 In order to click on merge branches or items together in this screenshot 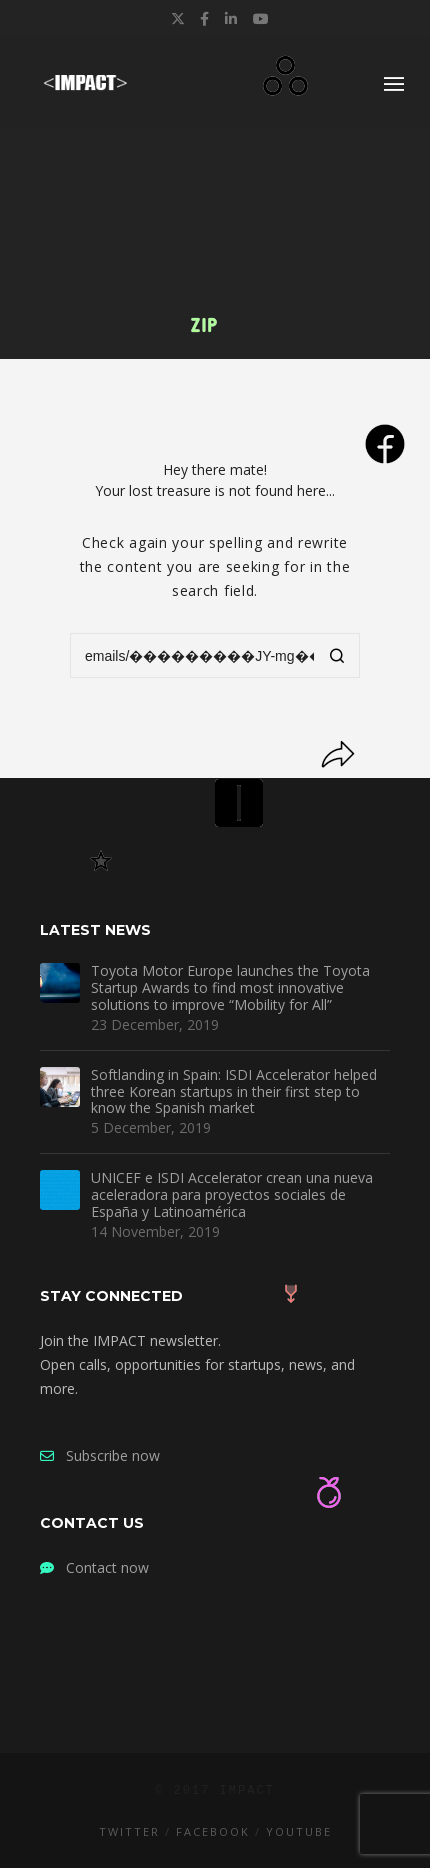, I will do `click(291, 1293)`.